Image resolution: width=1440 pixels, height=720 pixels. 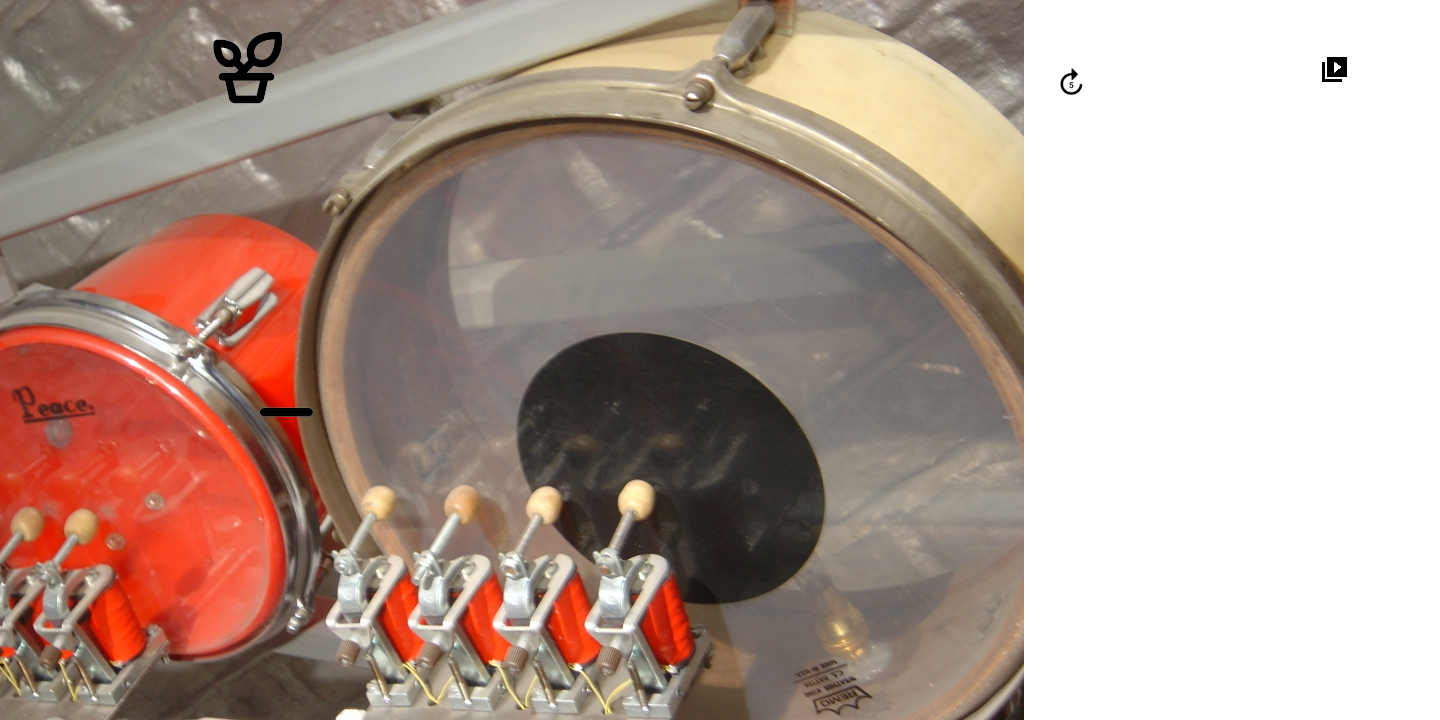 I want to click on skip forward 5 seconds in media playback, so click(x=1071, y=82).